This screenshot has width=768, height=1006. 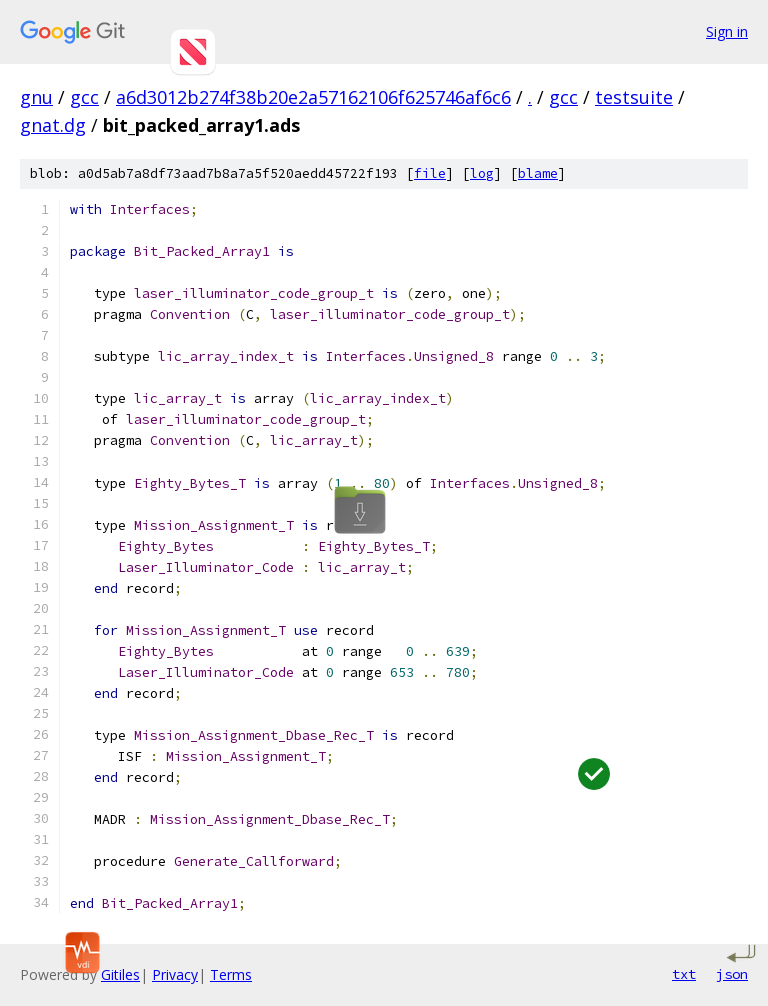 I want to click on virtualbox virtual disk image file, so click(x=82, y=952).